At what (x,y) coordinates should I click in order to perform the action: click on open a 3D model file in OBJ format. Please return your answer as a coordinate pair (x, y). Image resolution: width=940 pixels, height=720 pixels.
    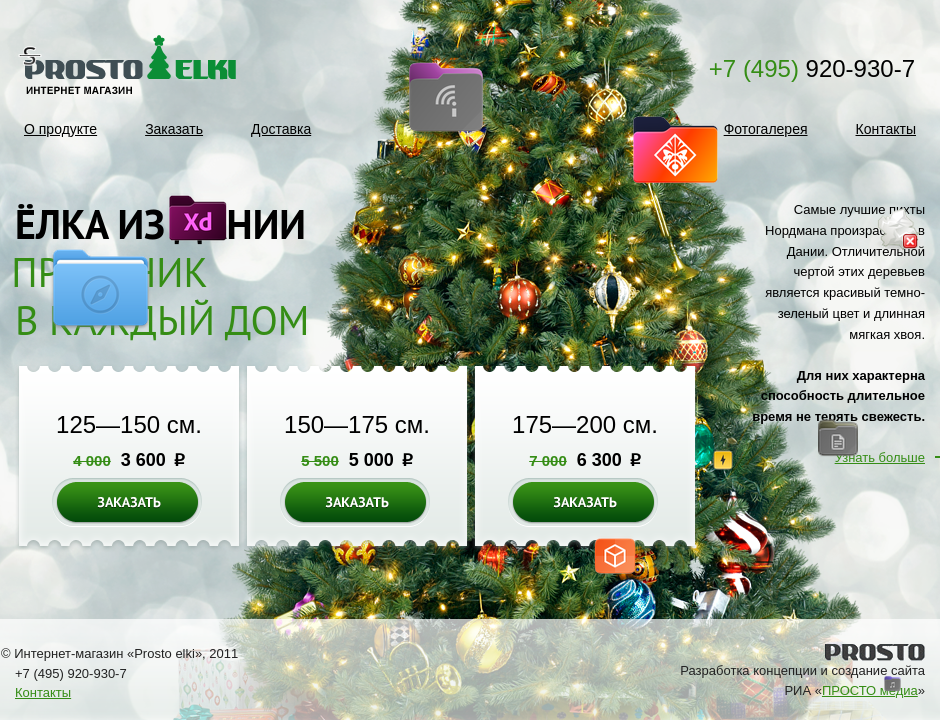
    Looking at the image, I should click on (615, 555).